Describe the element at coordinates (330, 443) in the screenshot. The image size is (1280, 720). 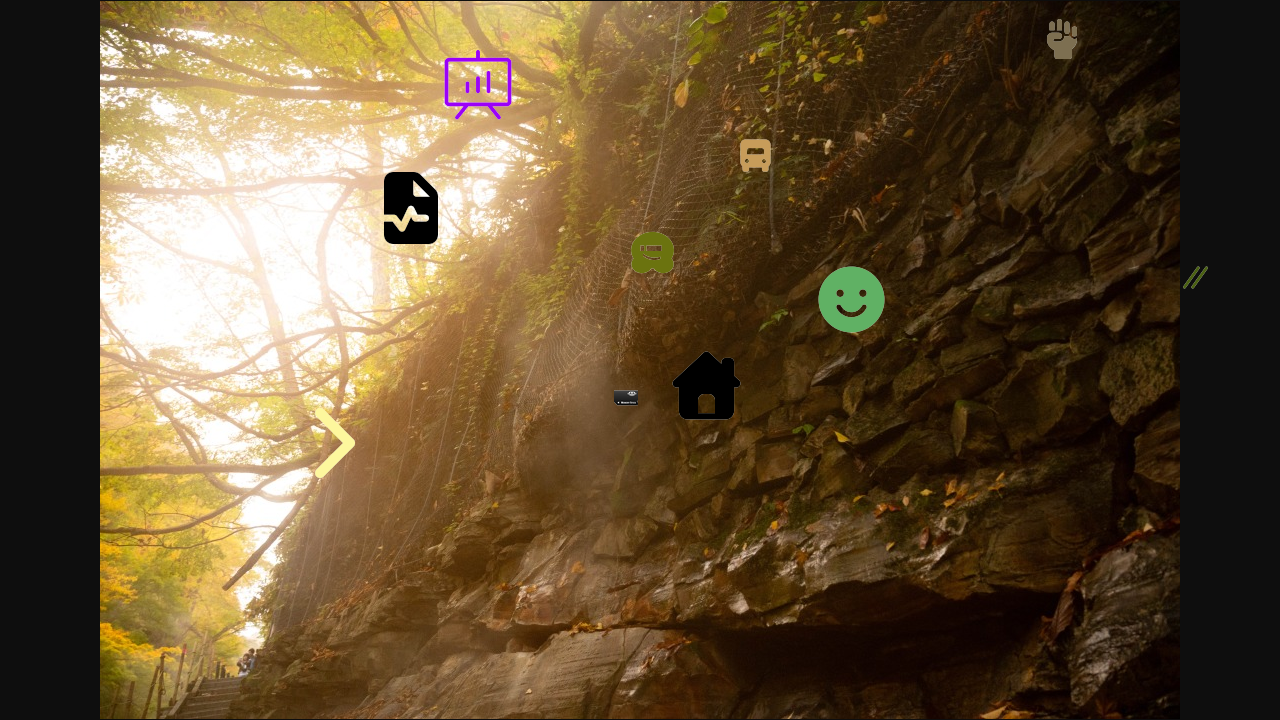
I see `navigate to the next item or screen` at that location.